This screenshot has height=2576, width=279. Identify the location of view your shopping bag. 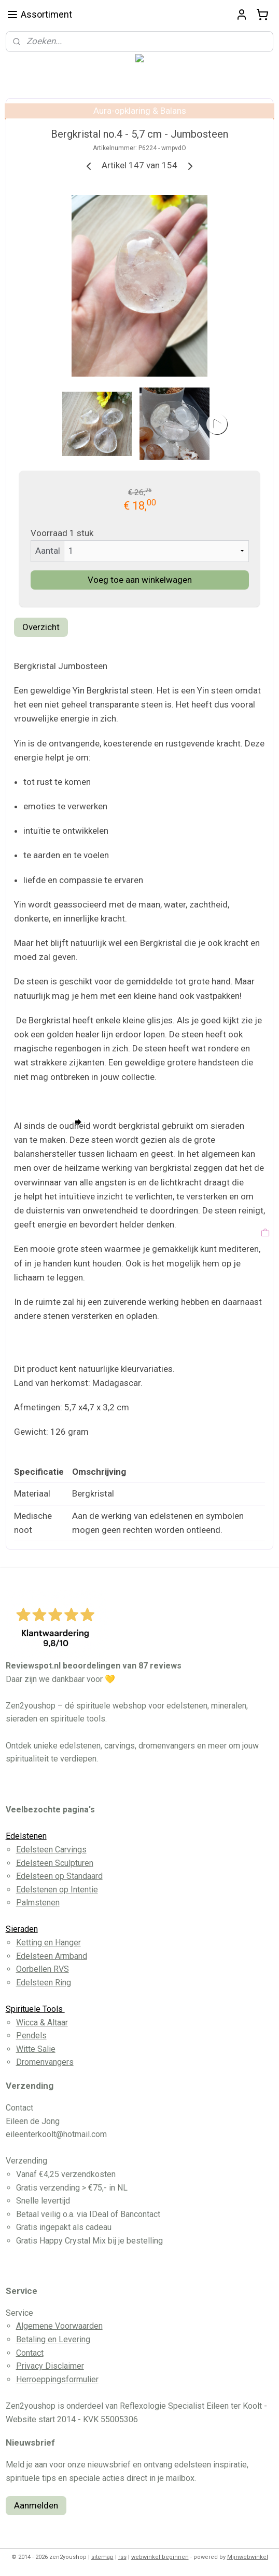
(265, 1233).